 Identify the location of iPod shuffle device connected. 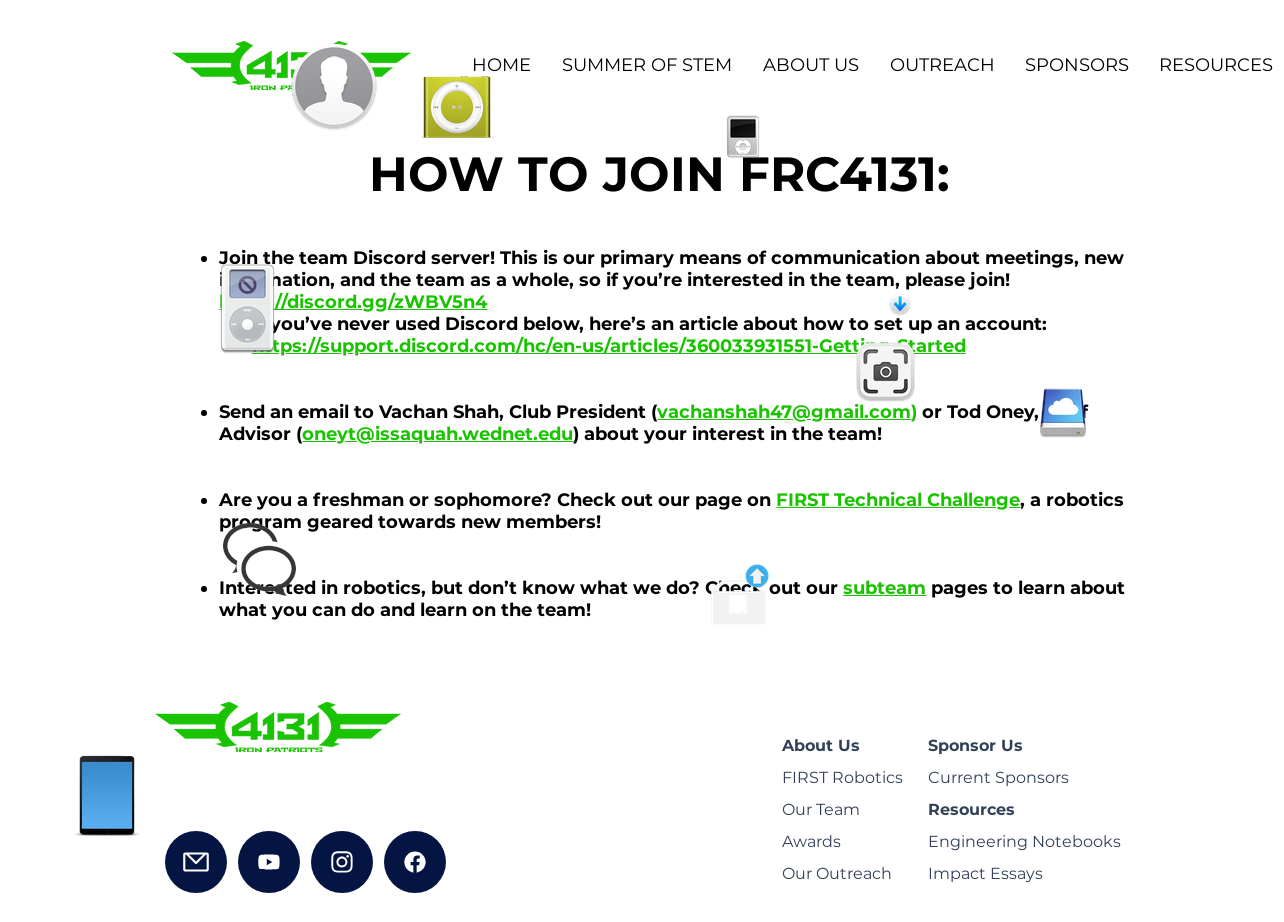
(457, 107).